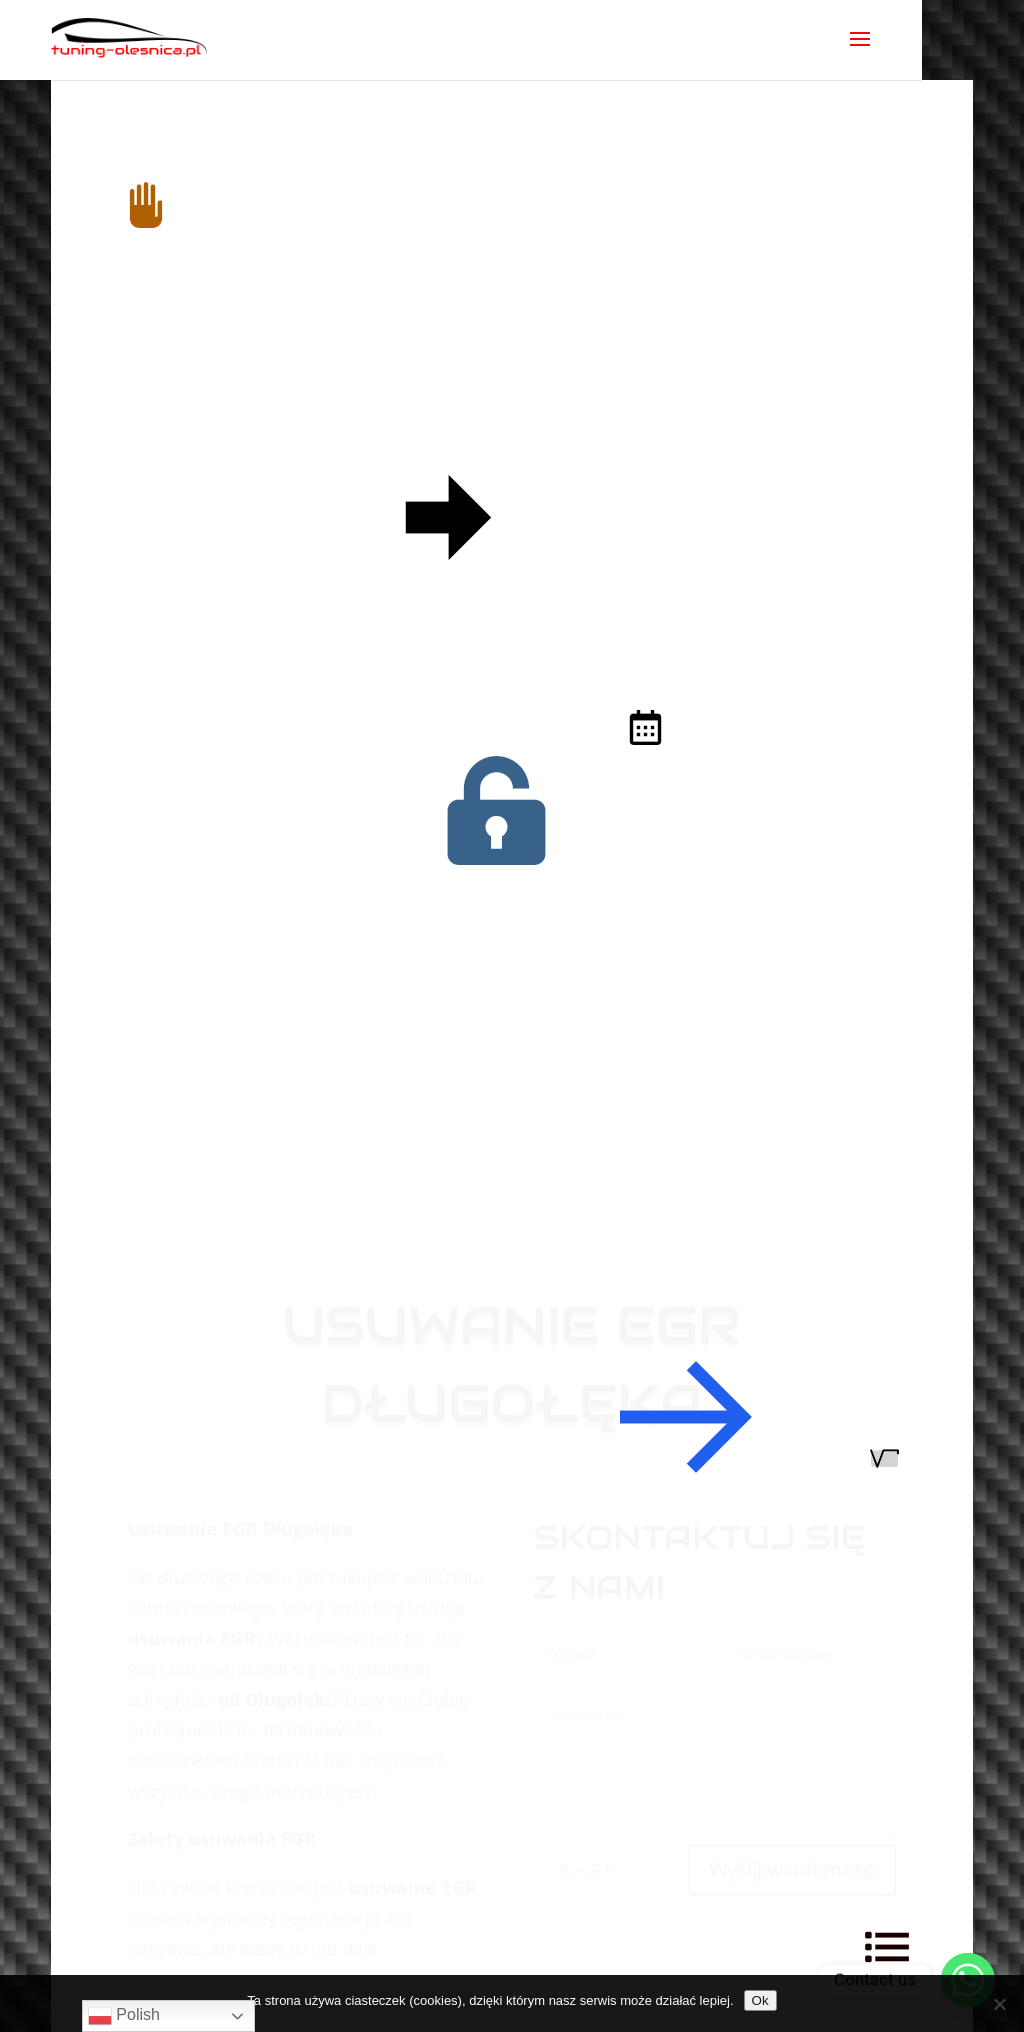 The width and height of the screenshot is (1024, 2032). I want to click on navigate to the next item or screen, so click(448, 517).